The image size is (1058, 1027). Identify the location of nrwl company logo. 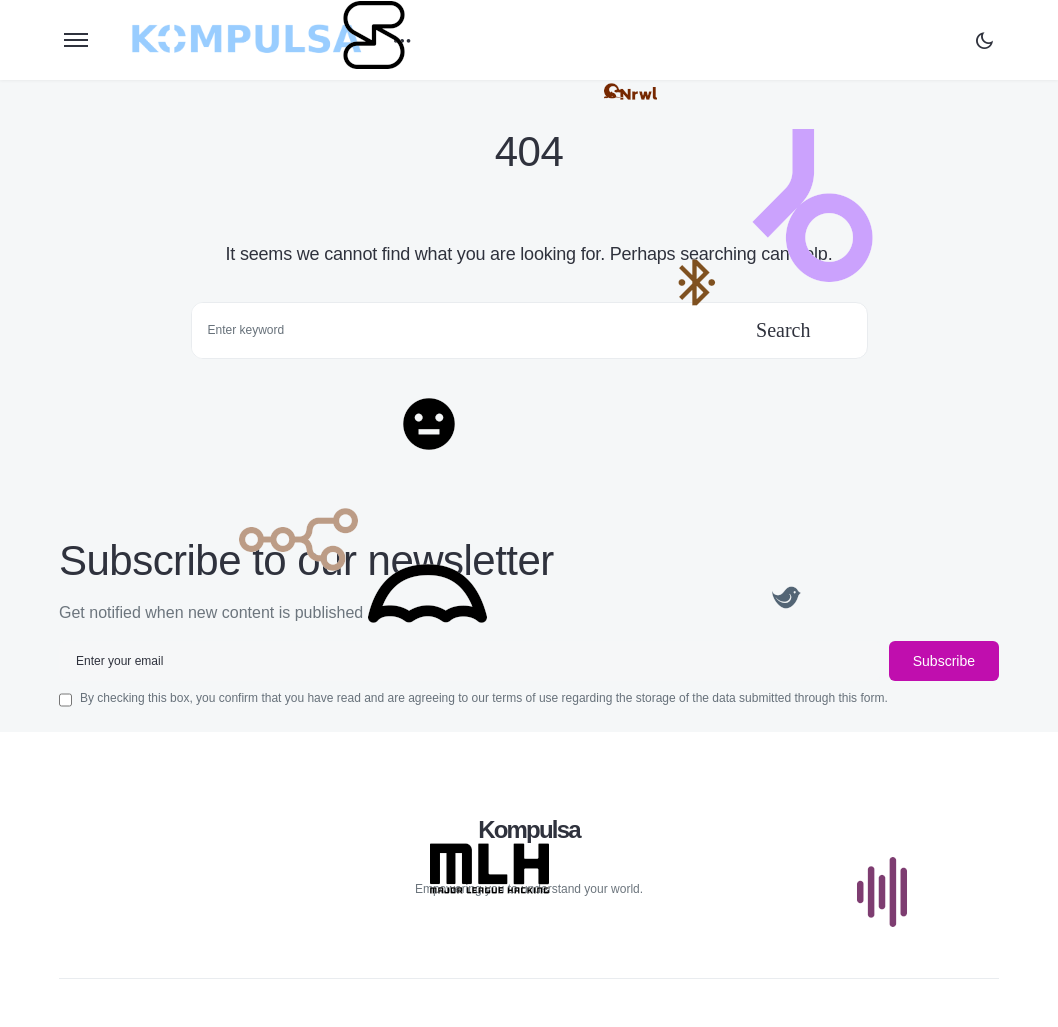
(630, 91).